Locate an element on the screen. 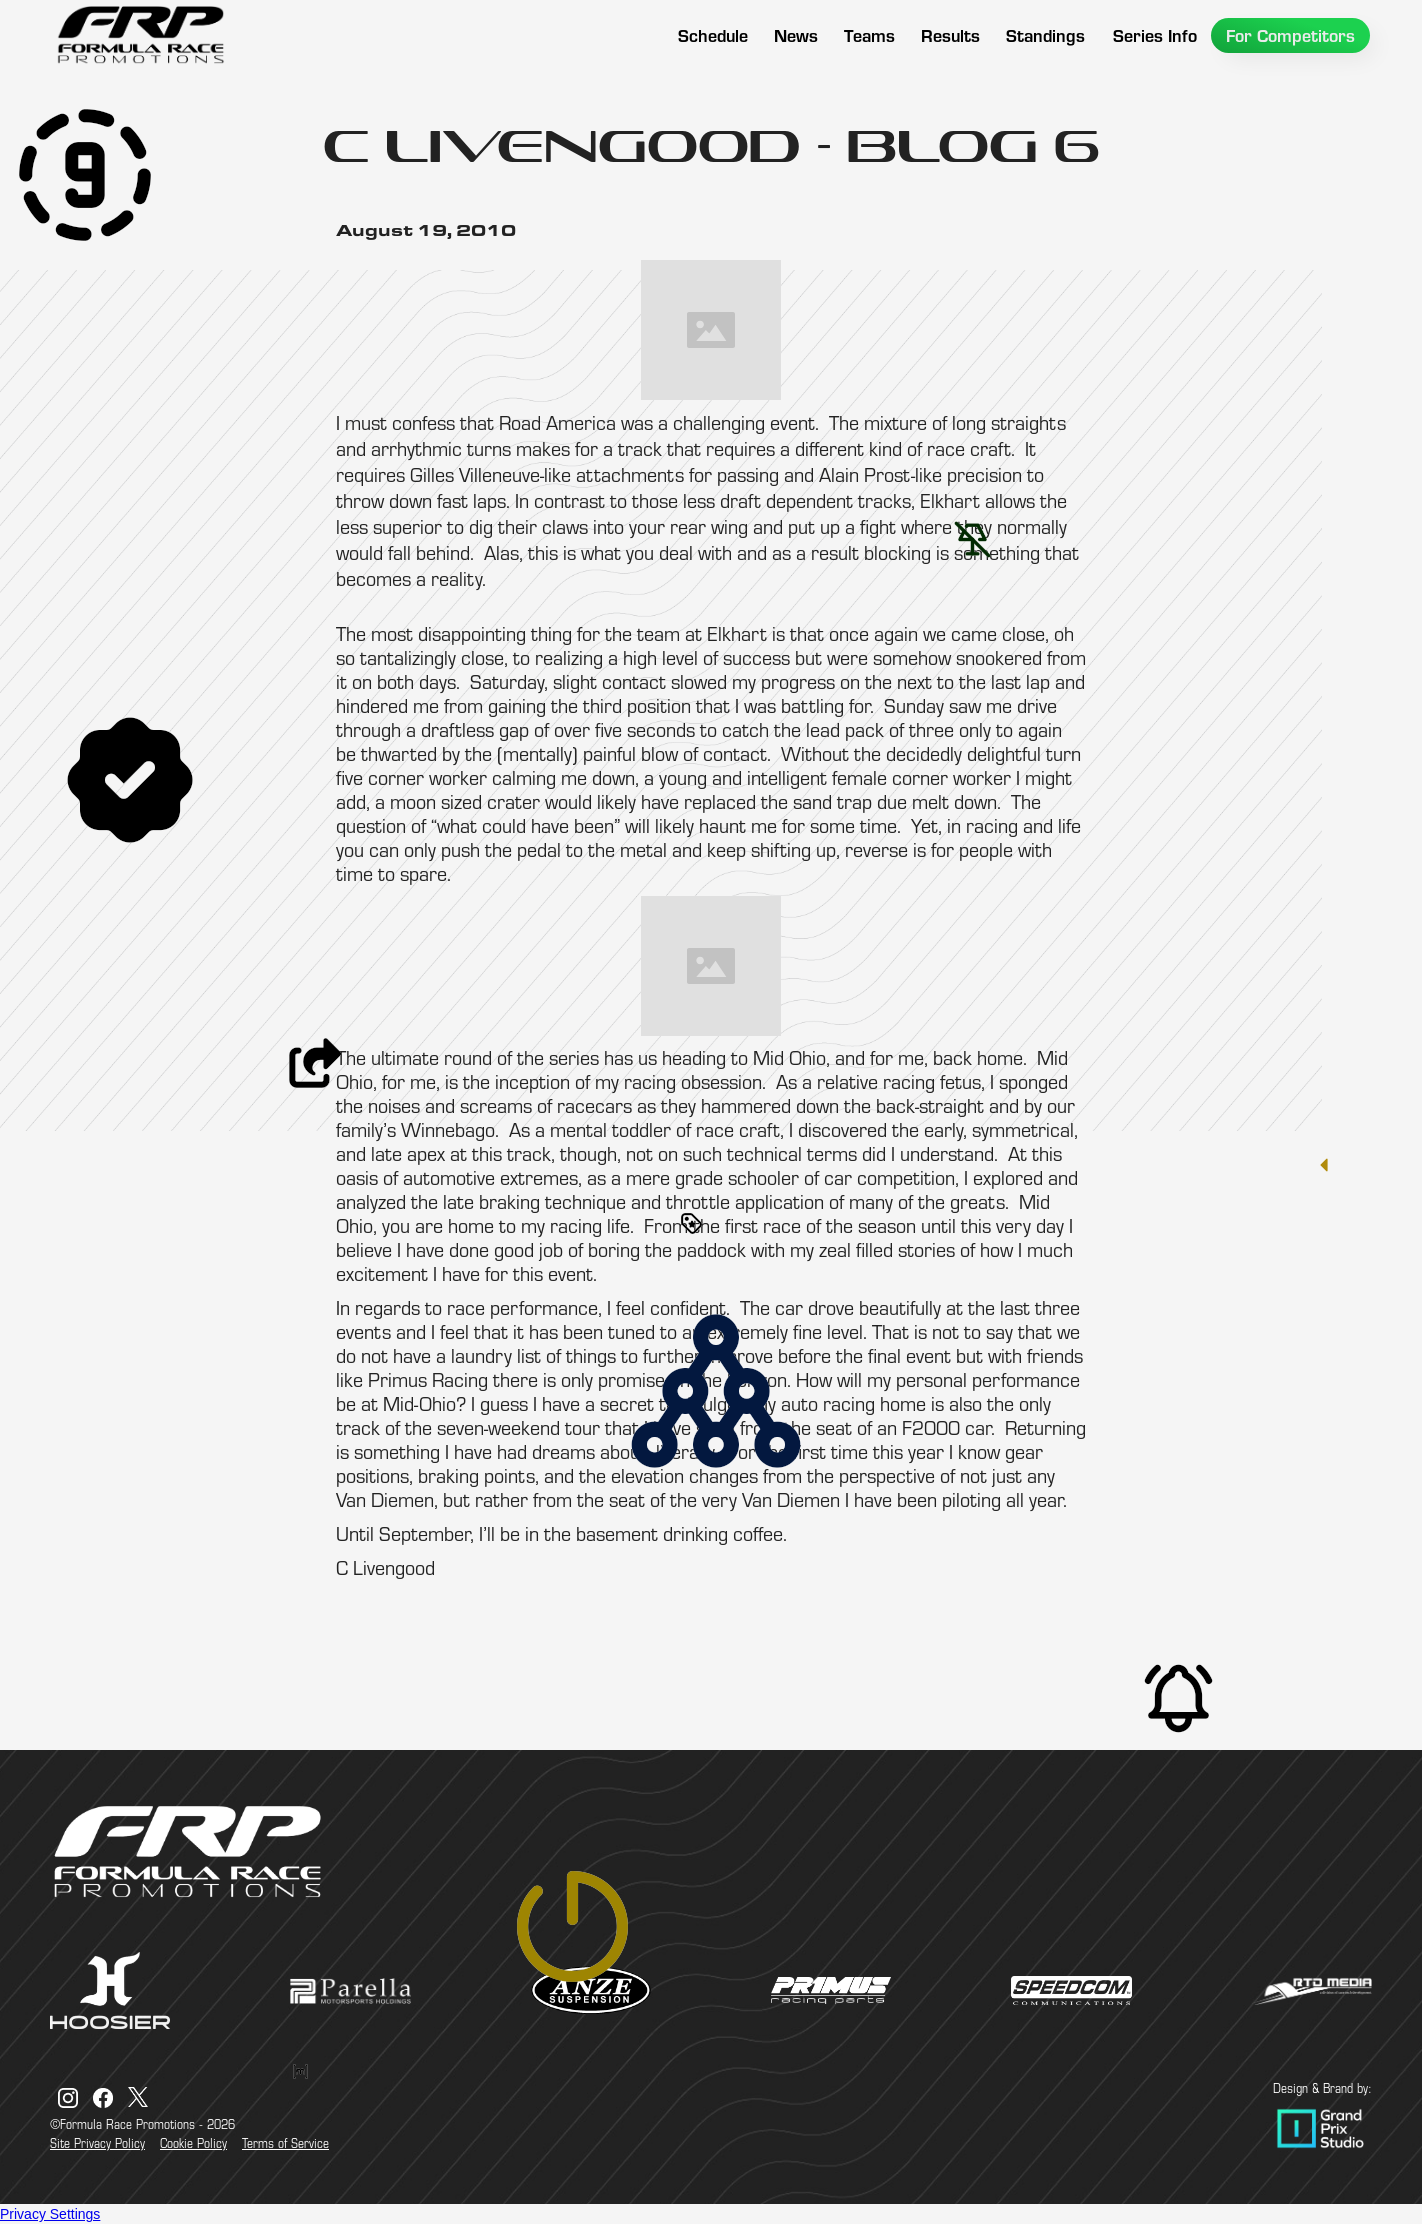 Image resolution: width=1422 pixels, height=2224 pixels. mark item as favorite is located at coordinates (691, 1223).